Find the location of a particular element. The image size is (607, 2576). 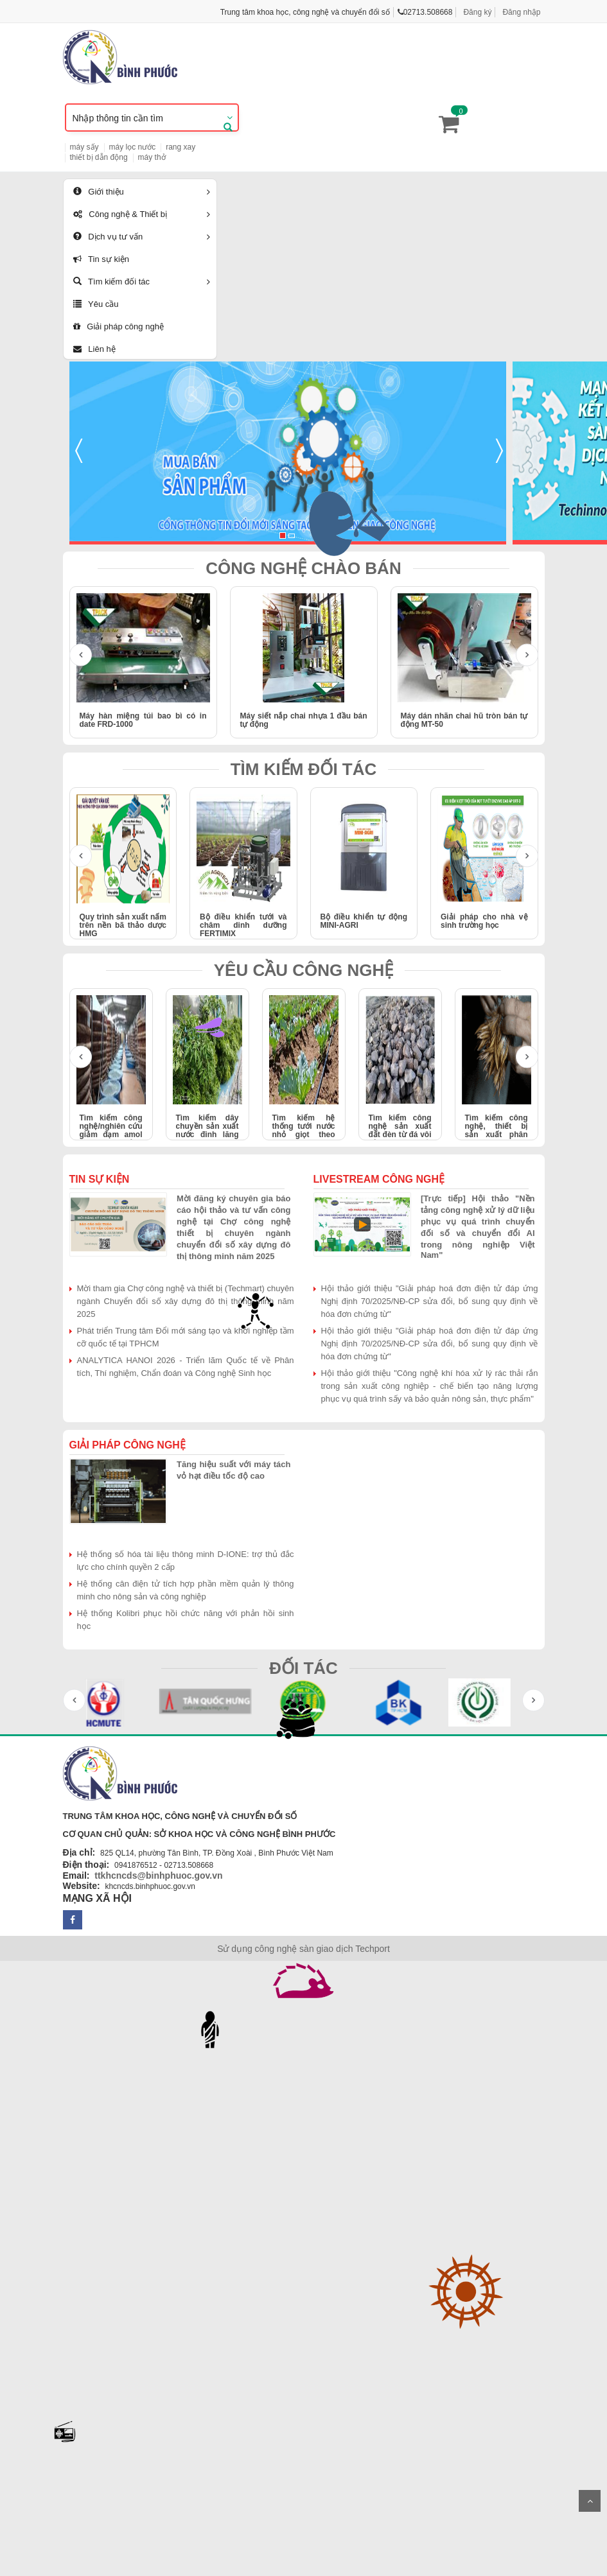

access radio or audio streaming features is located at coordinates (65, 2432).